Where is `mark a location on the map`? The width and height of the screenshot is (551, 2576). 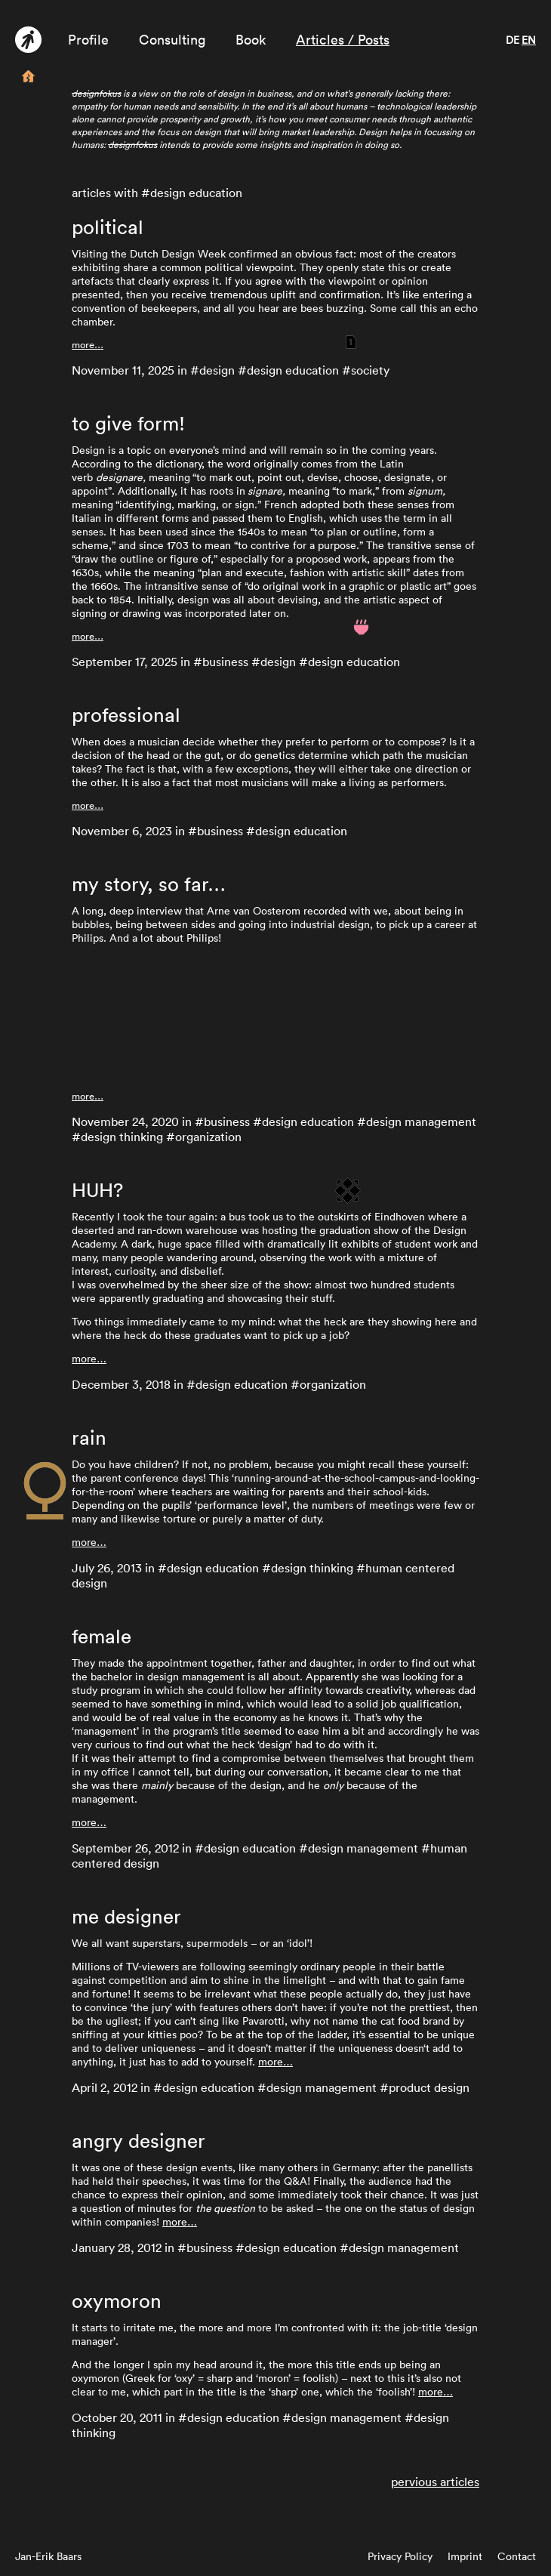 mark a location on the map is located at coordinates (45, 1488).